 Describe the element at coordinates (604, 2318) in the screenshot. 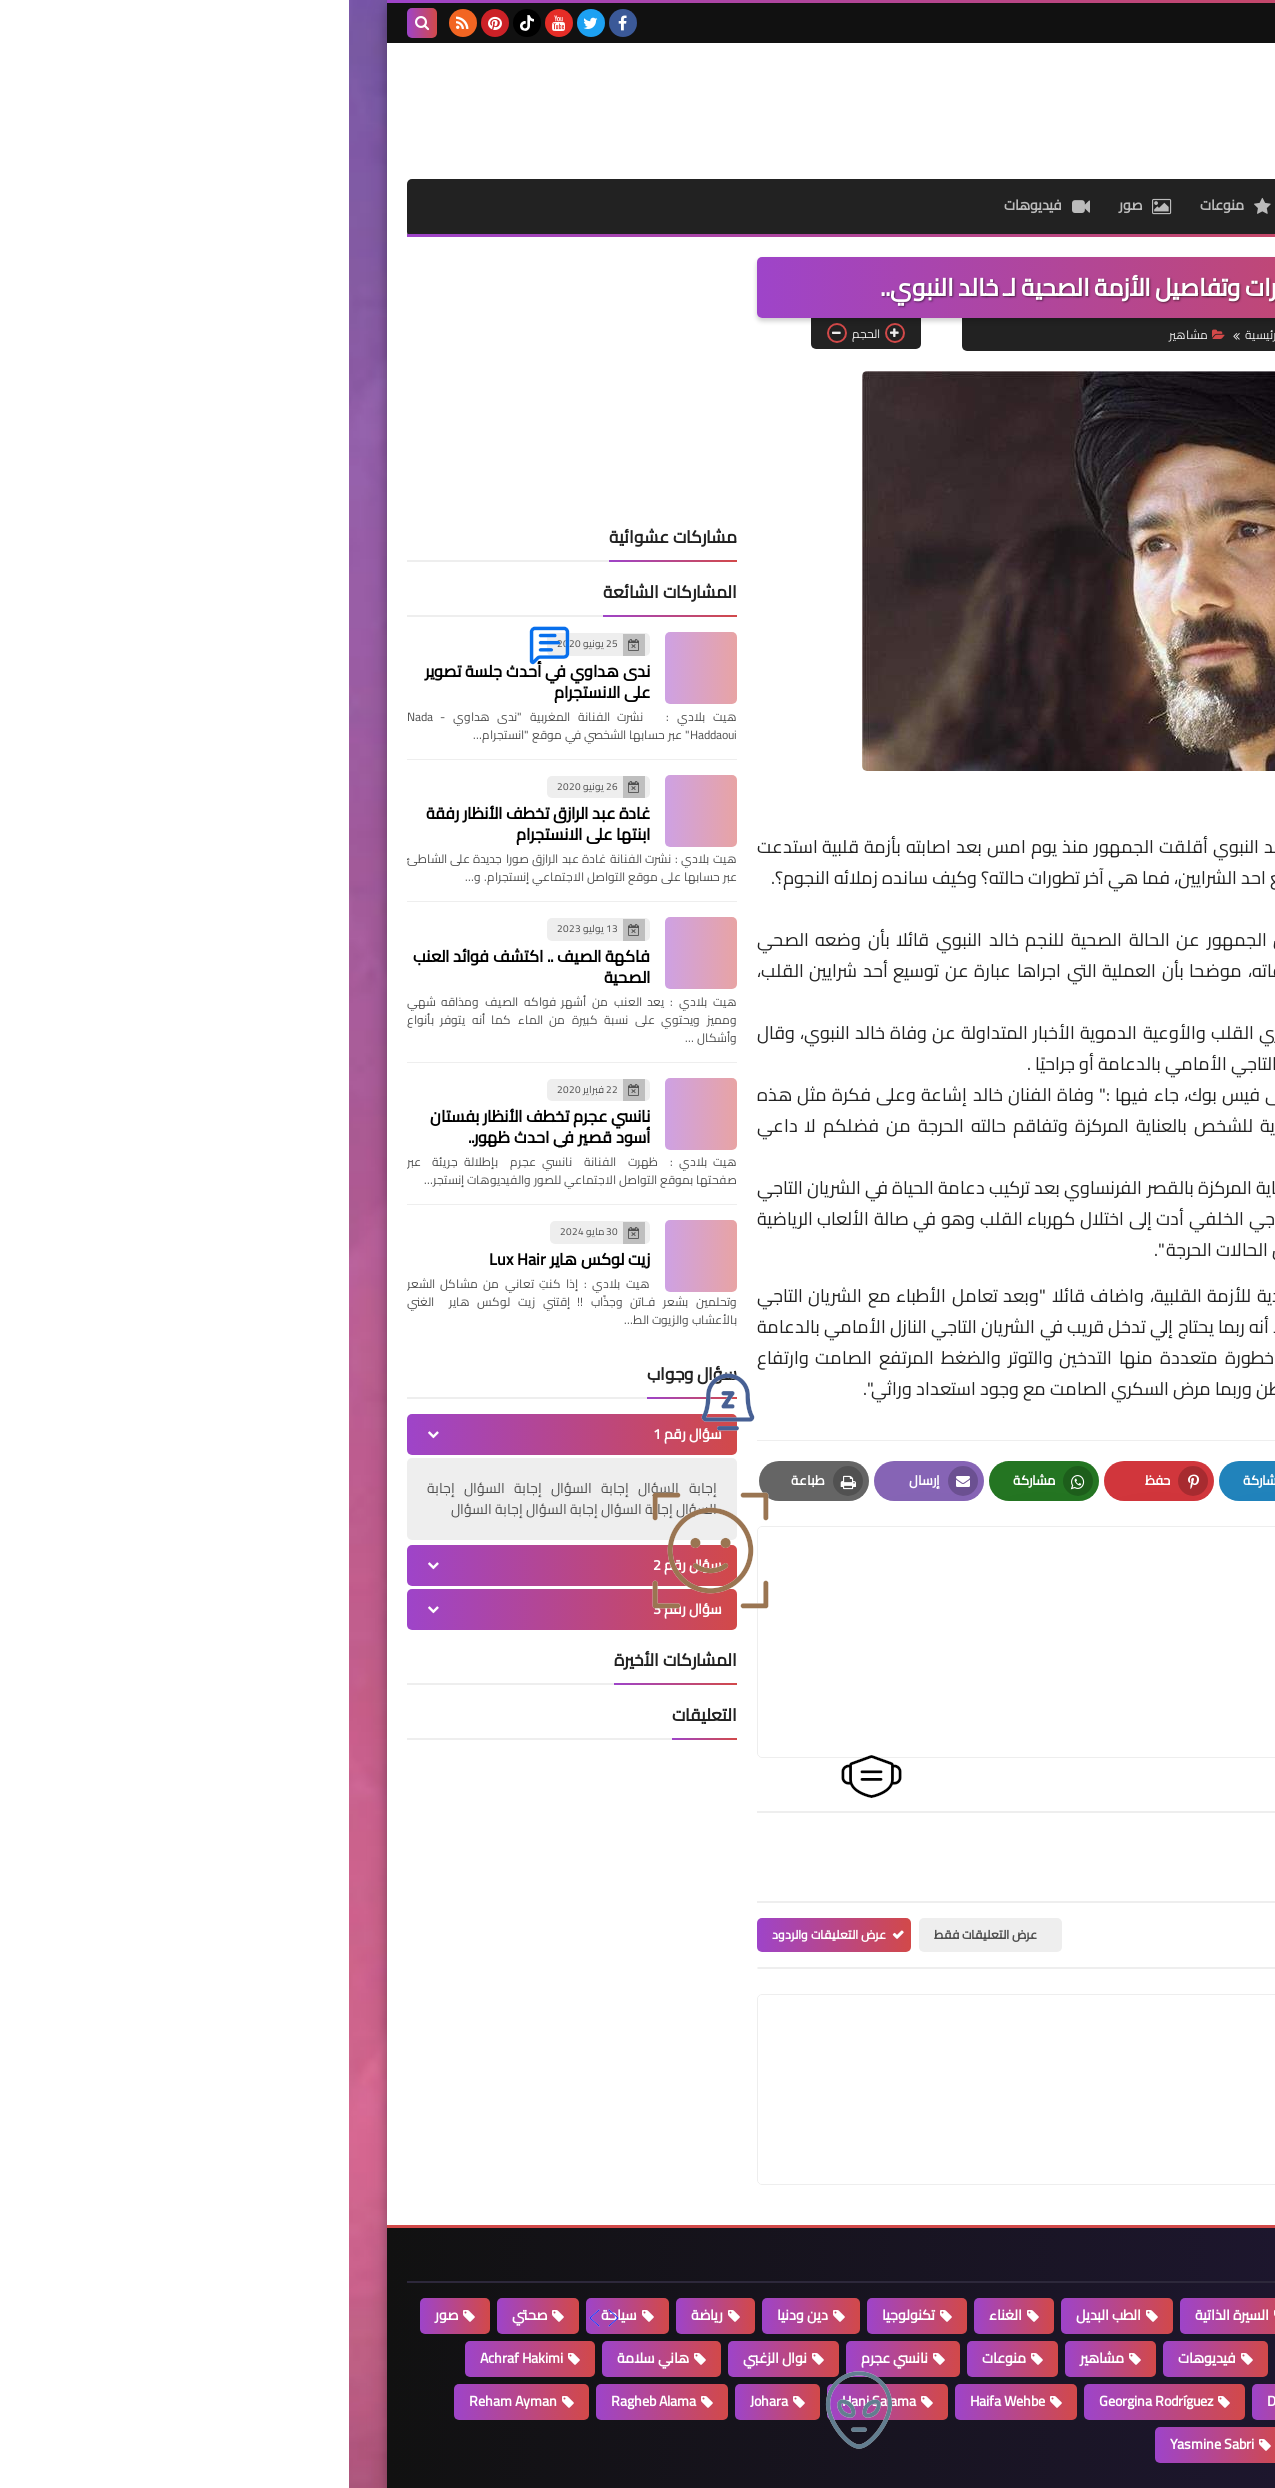

I see `view or edit source code` at that location.